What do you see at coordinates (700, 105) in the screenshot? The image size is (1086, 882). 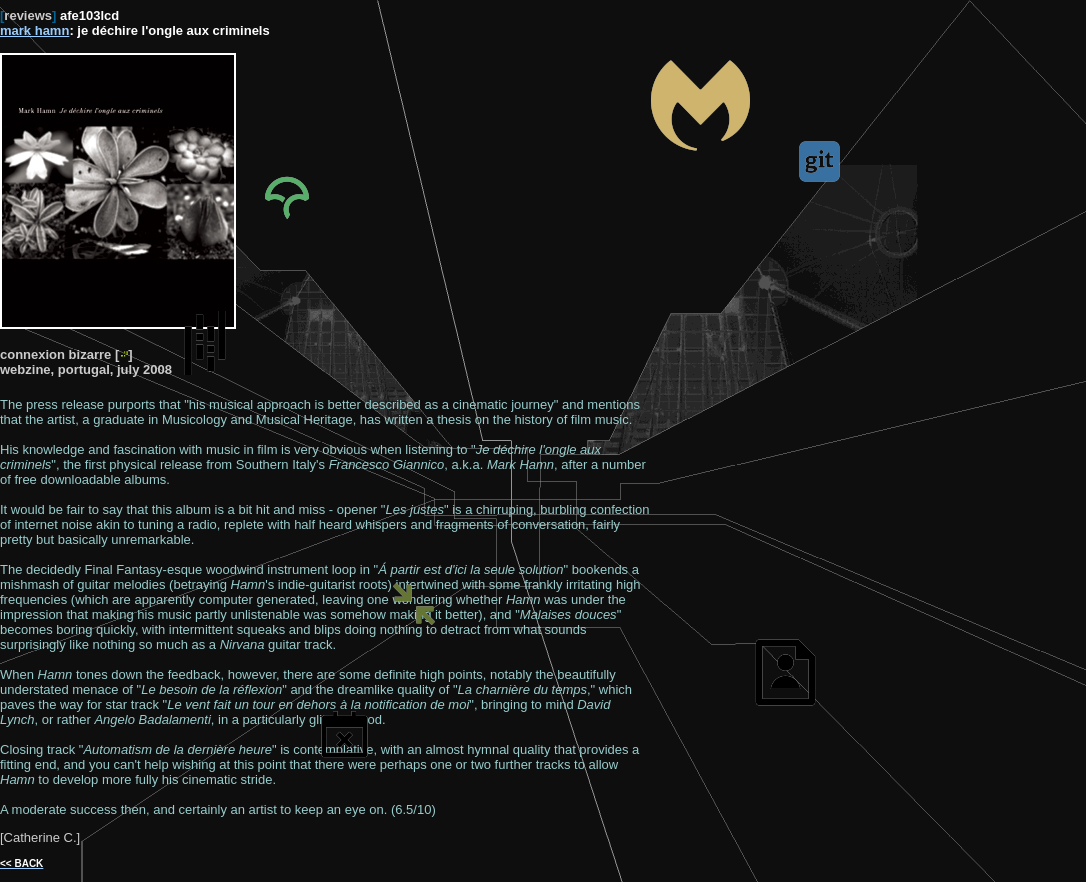 I see `open malwarebytes antivirus software` at bounding box center [700, 105].